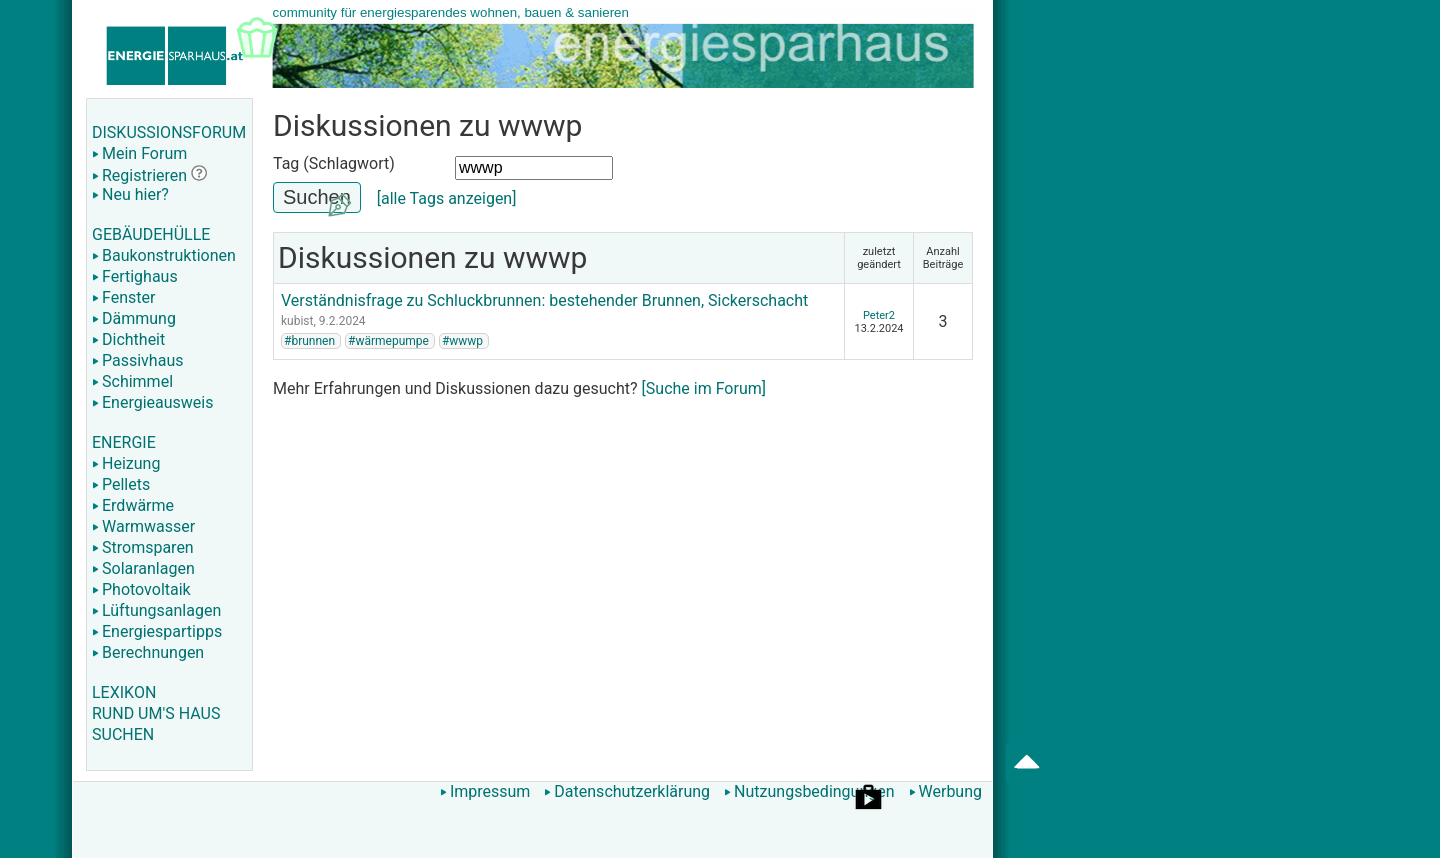 The width and height of the screenshot is (1440, 858). I want to click on open the app store or marketplace, so click(868, 797).